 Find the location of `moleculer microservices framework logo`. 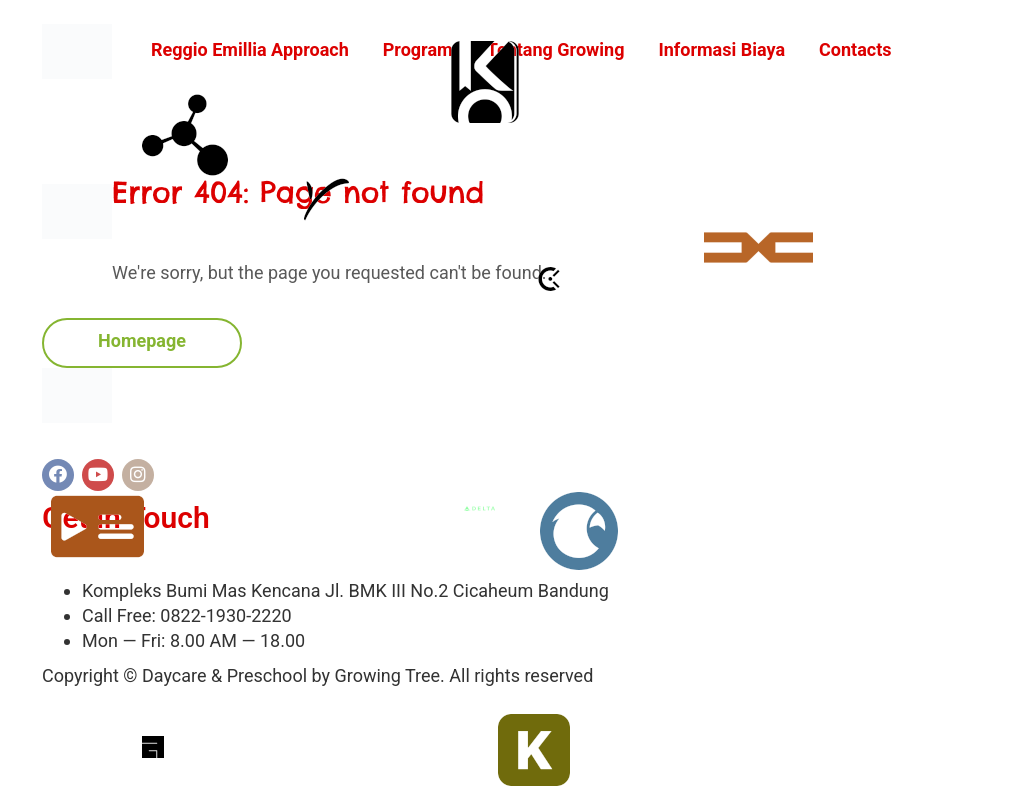

moleculer microservices framework logo is located at coordinates (185, 135).